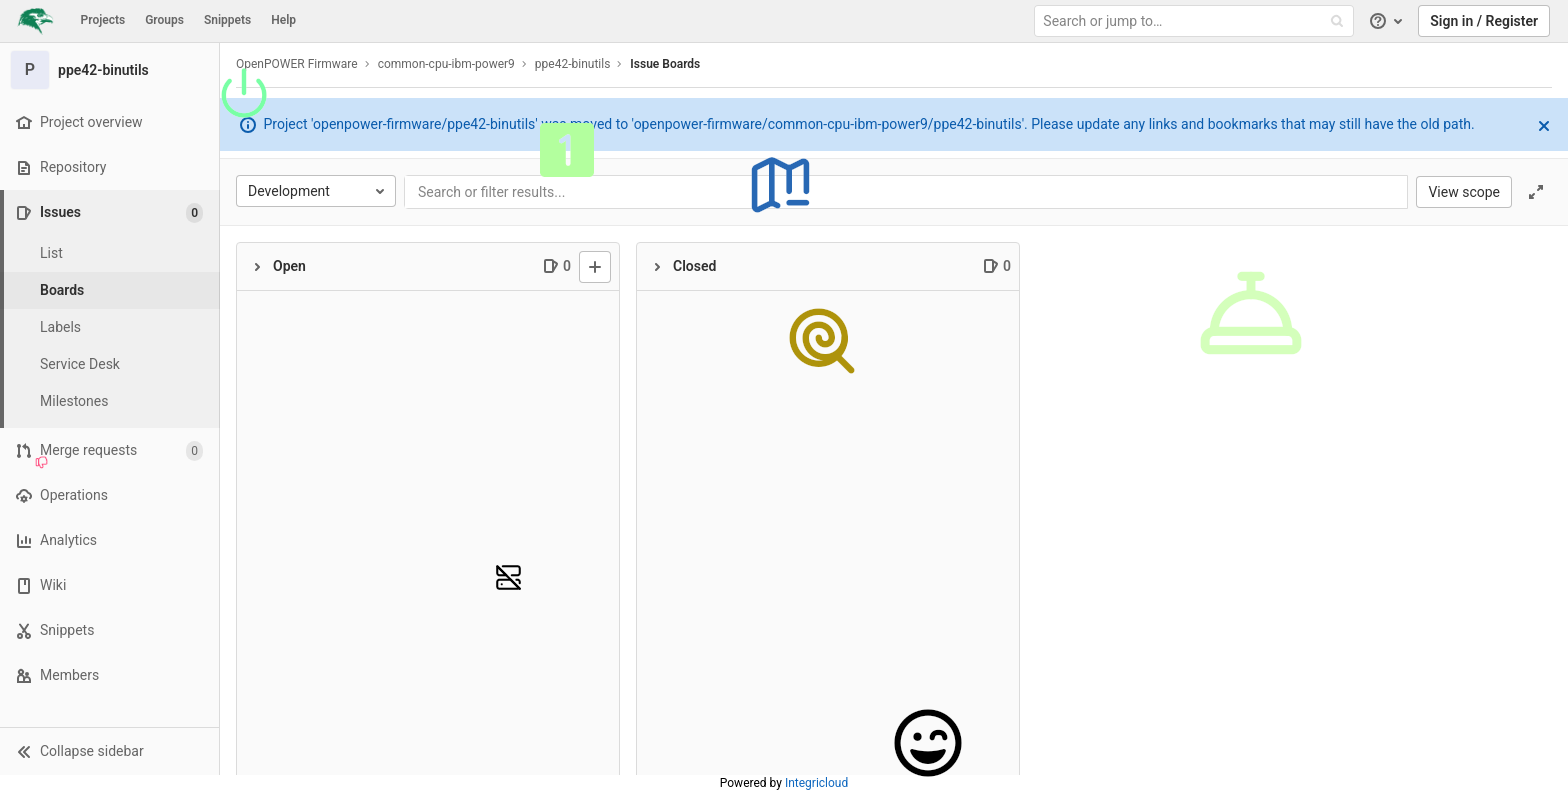 The width and height of the screenshot is (1568, 791). What do you see at coordinates (567, 150) in the screenshot?
I see `indicates the first step in a sequence or process` at bounding box center [567, 150].